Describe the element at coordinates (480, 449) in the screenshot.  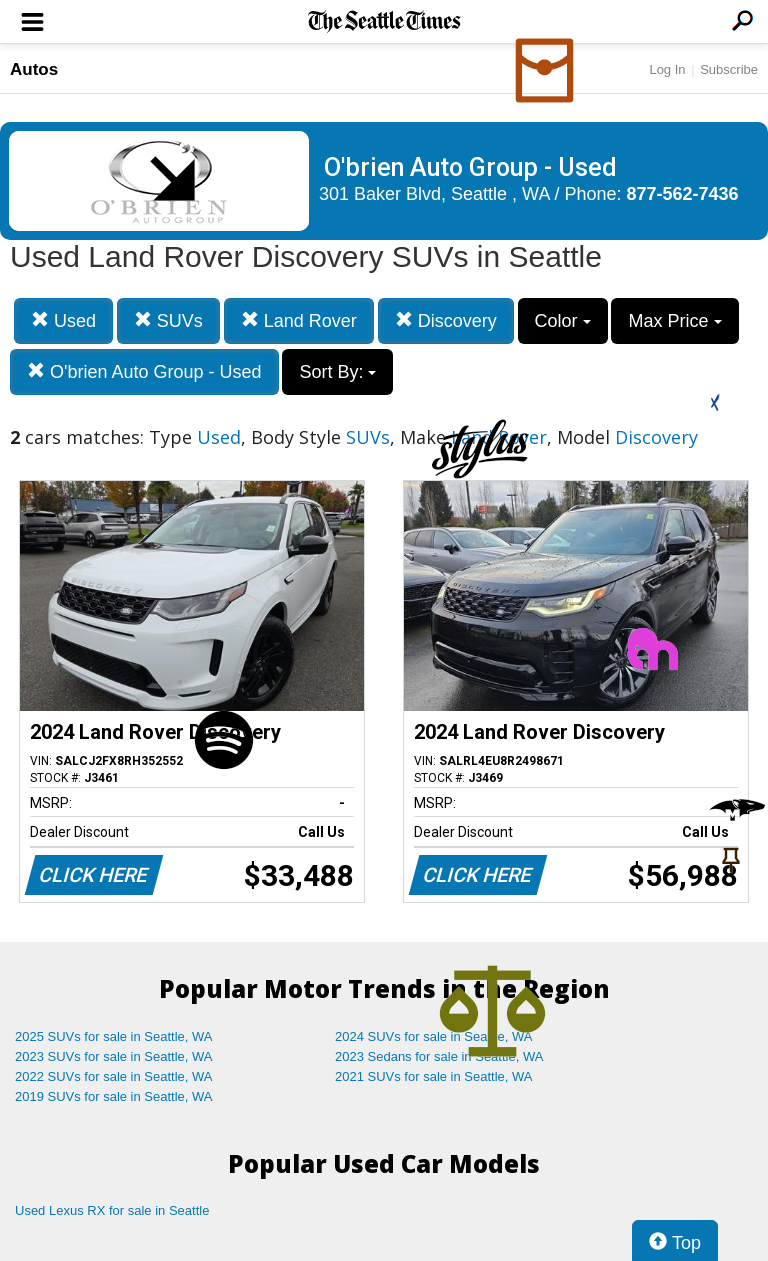
I see `stylus CSS preprocessor logo` at that location.